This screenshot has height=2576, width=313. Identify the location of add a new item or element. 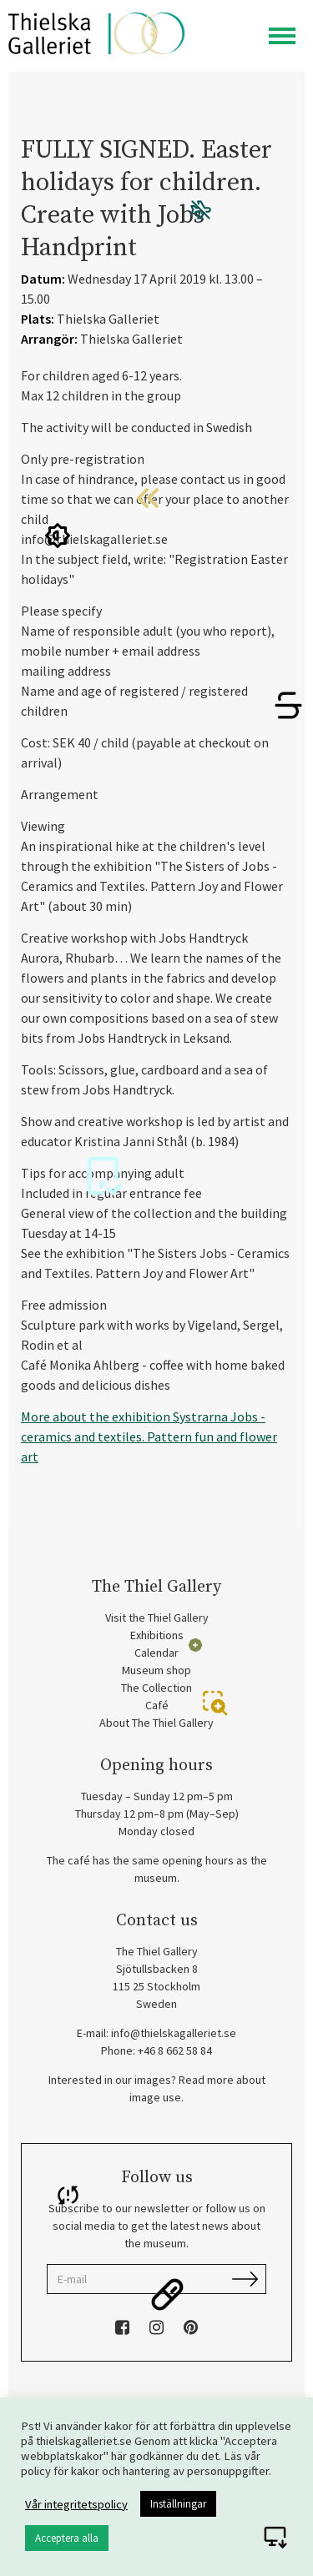
(195, 1645).